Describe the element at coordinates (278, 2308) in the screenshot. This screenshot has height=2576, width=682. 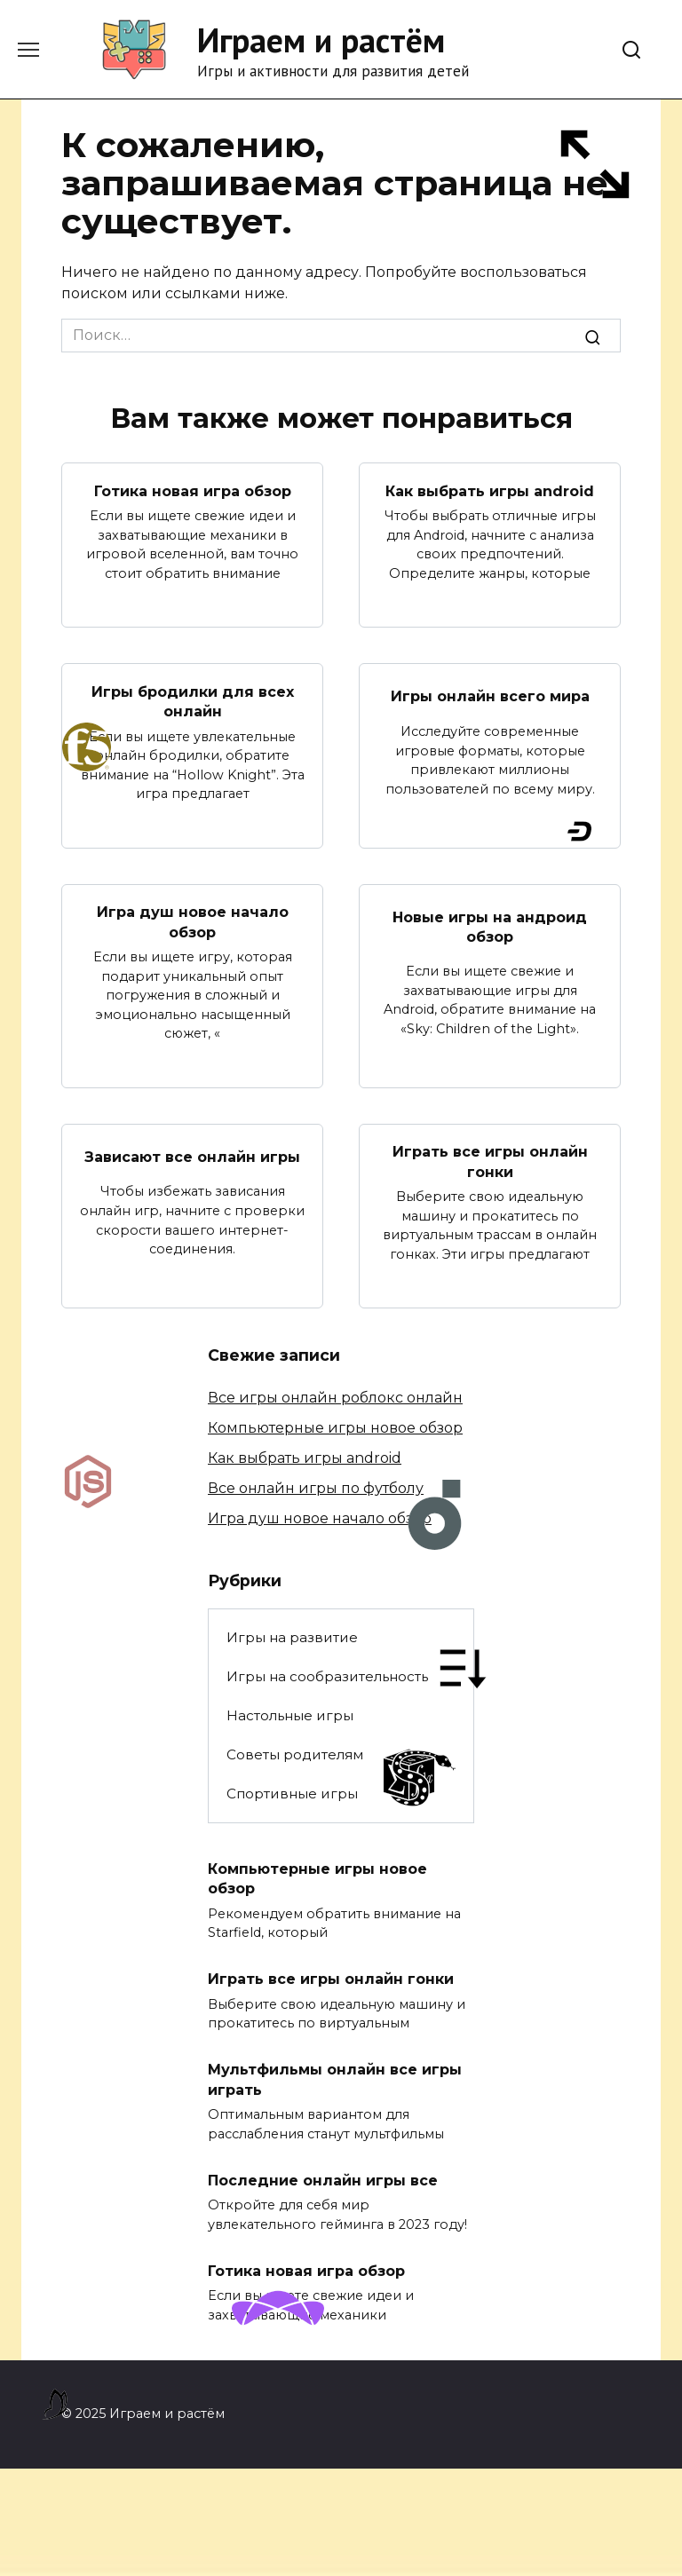
I see `topcoder logo - link to competitive programming platform` at that location.